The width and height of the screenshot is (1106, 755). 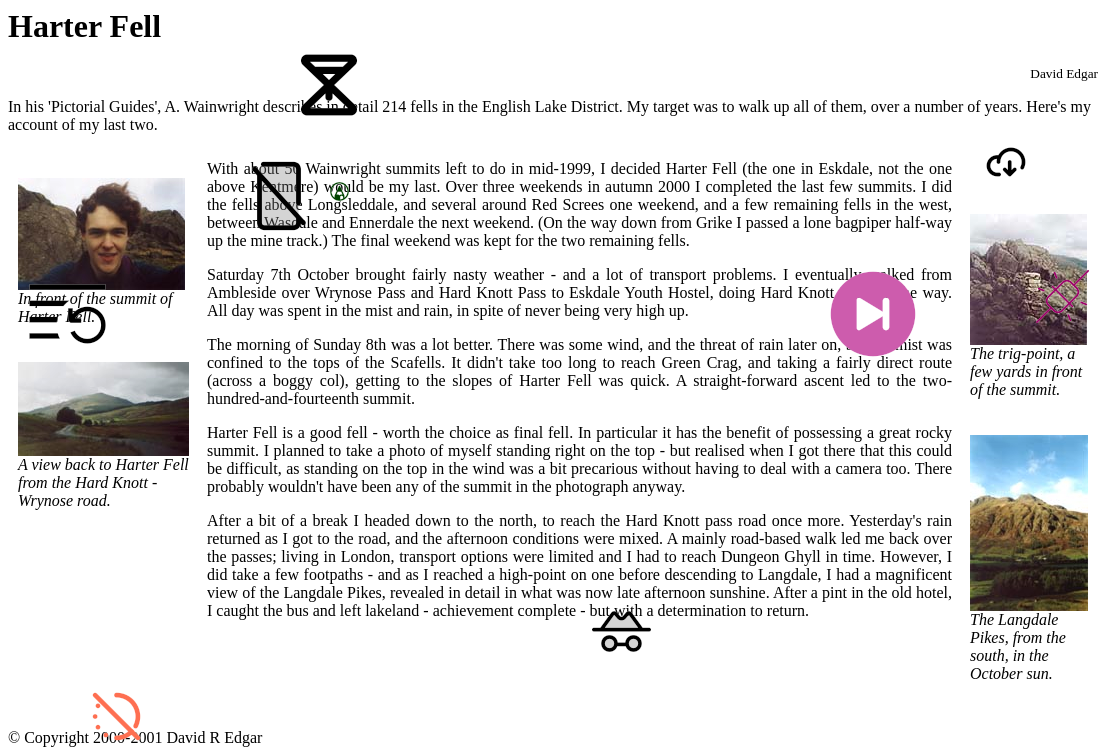 I want to click on edit profile or settings, so click(x=339, y=191).